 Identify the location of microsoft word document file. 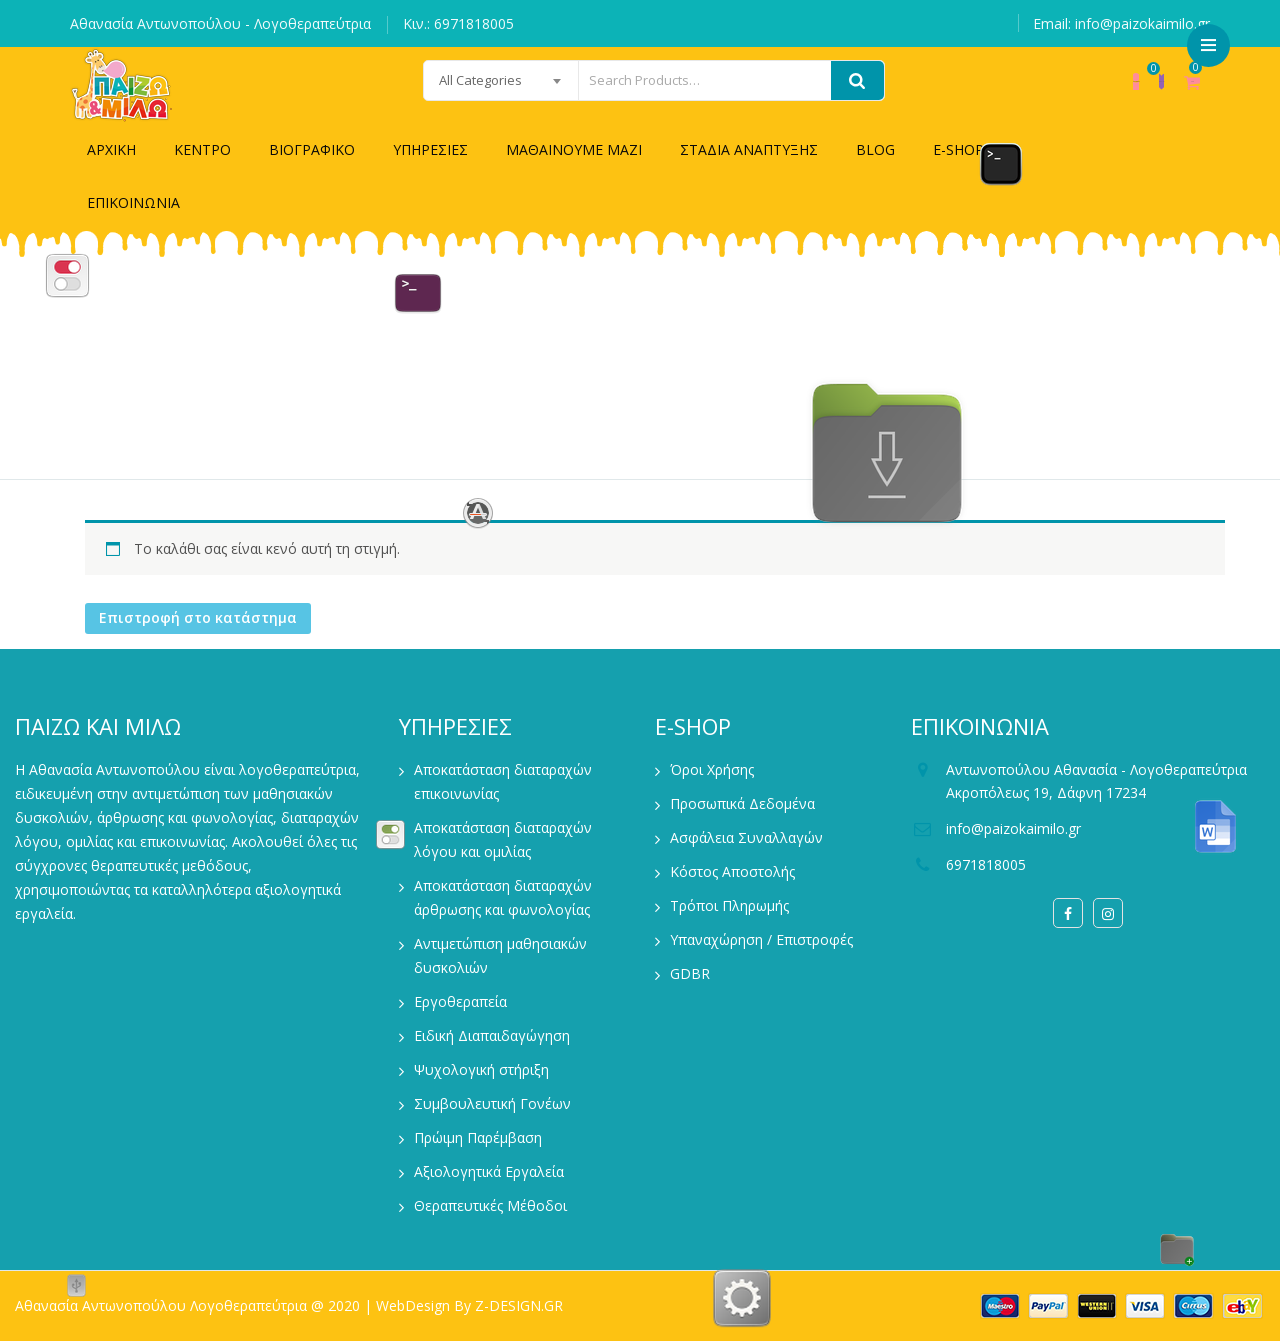
(1215, 826).